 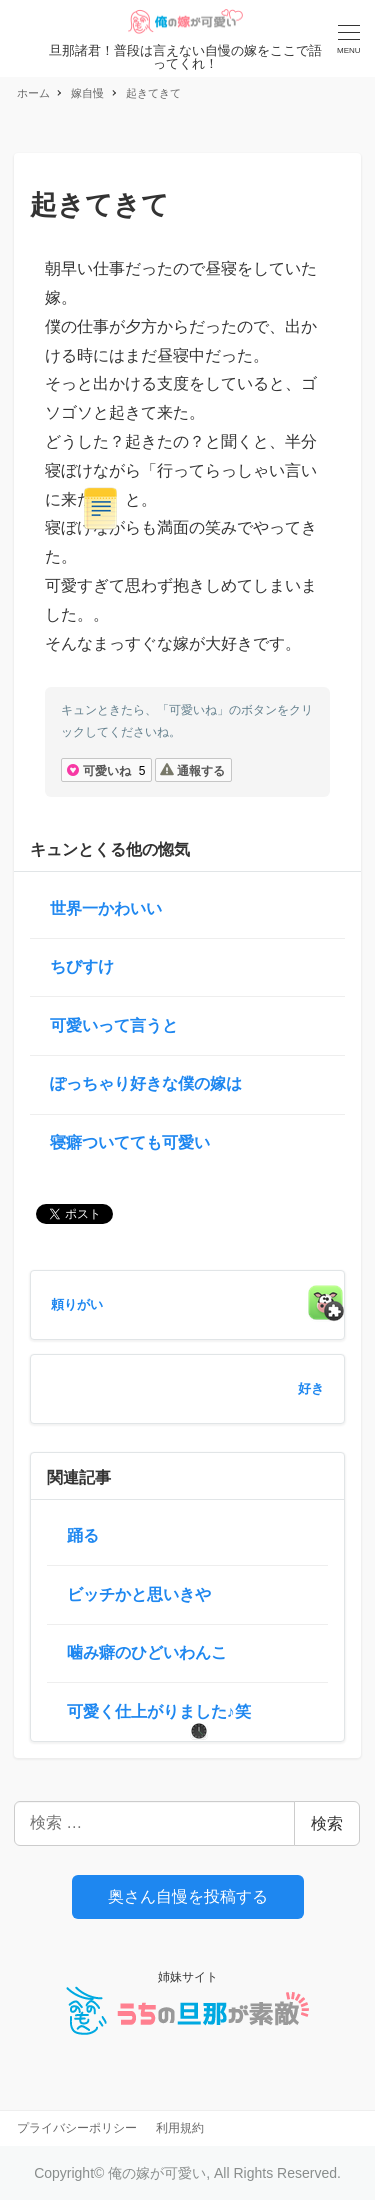 I want to click on open go for it productivity app, so click(x=199, y=1731).